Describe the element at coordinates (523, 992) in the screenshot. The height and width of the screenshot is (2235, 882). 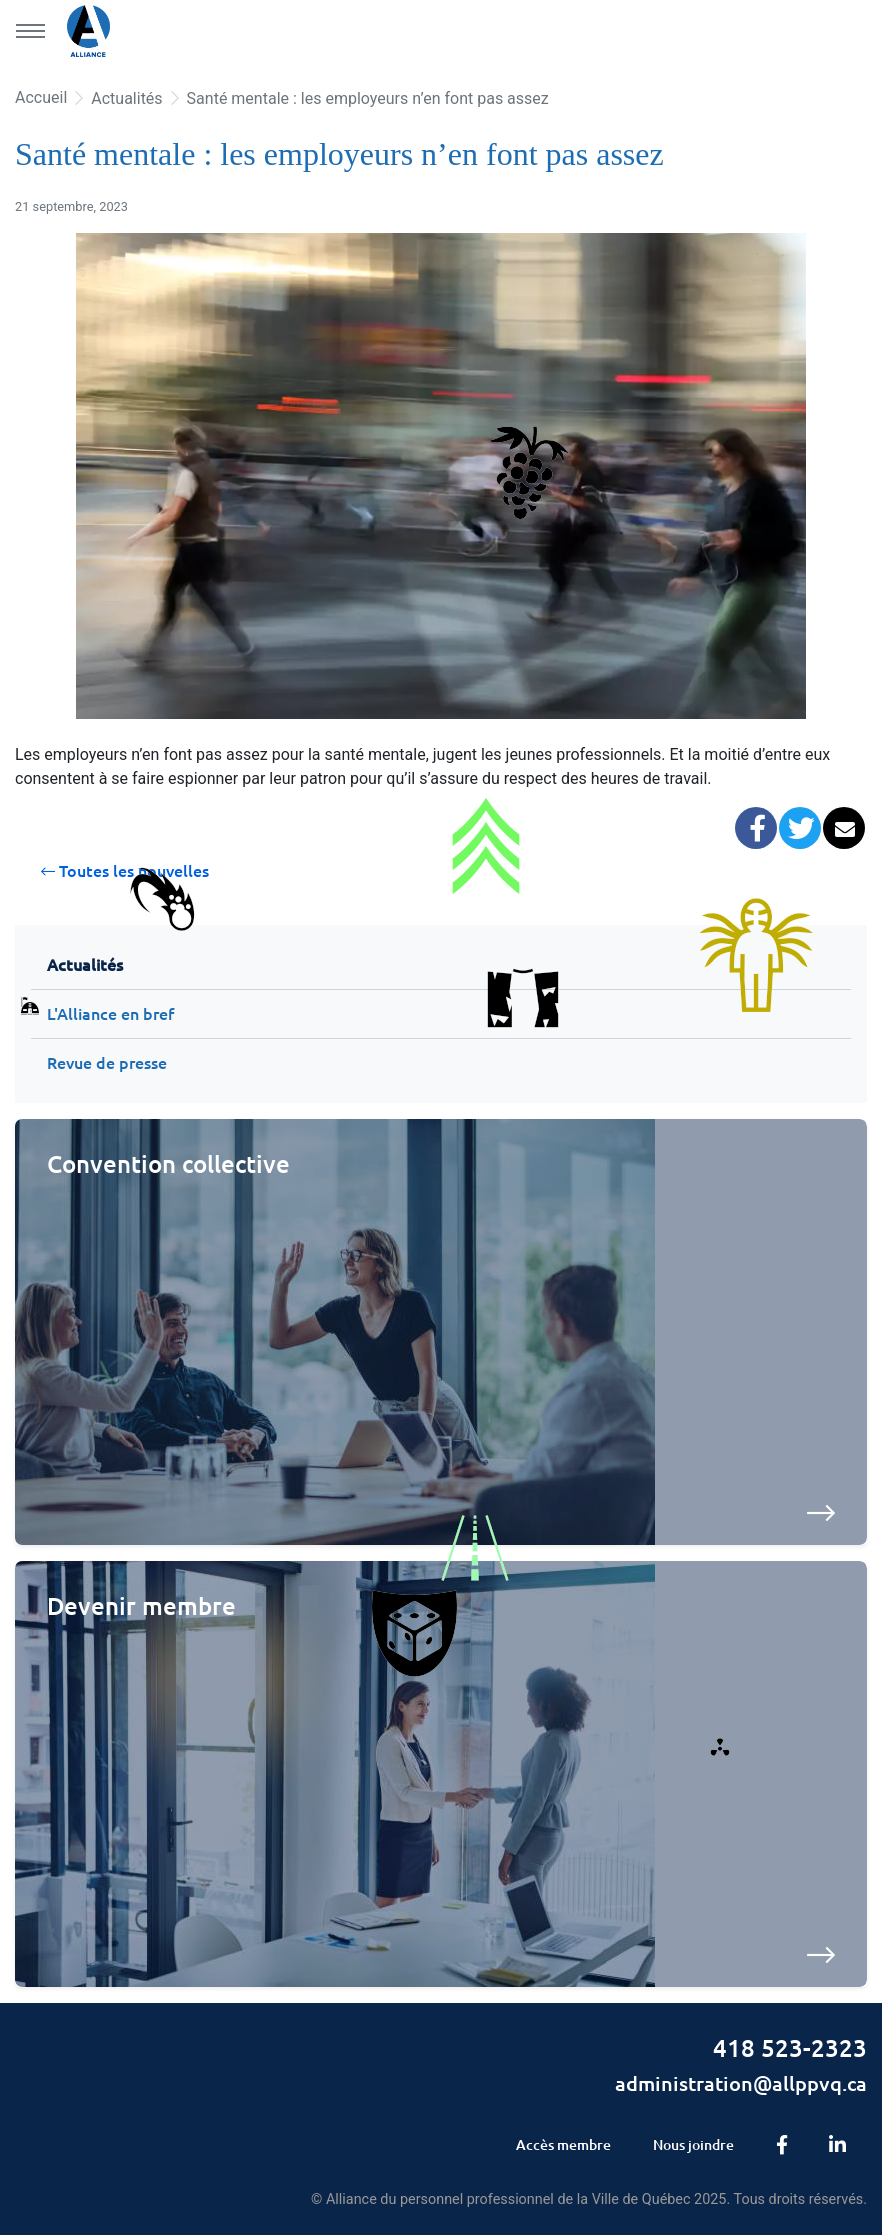
I see `indicates a dangerous terrain or obstacle ahead` at that location.